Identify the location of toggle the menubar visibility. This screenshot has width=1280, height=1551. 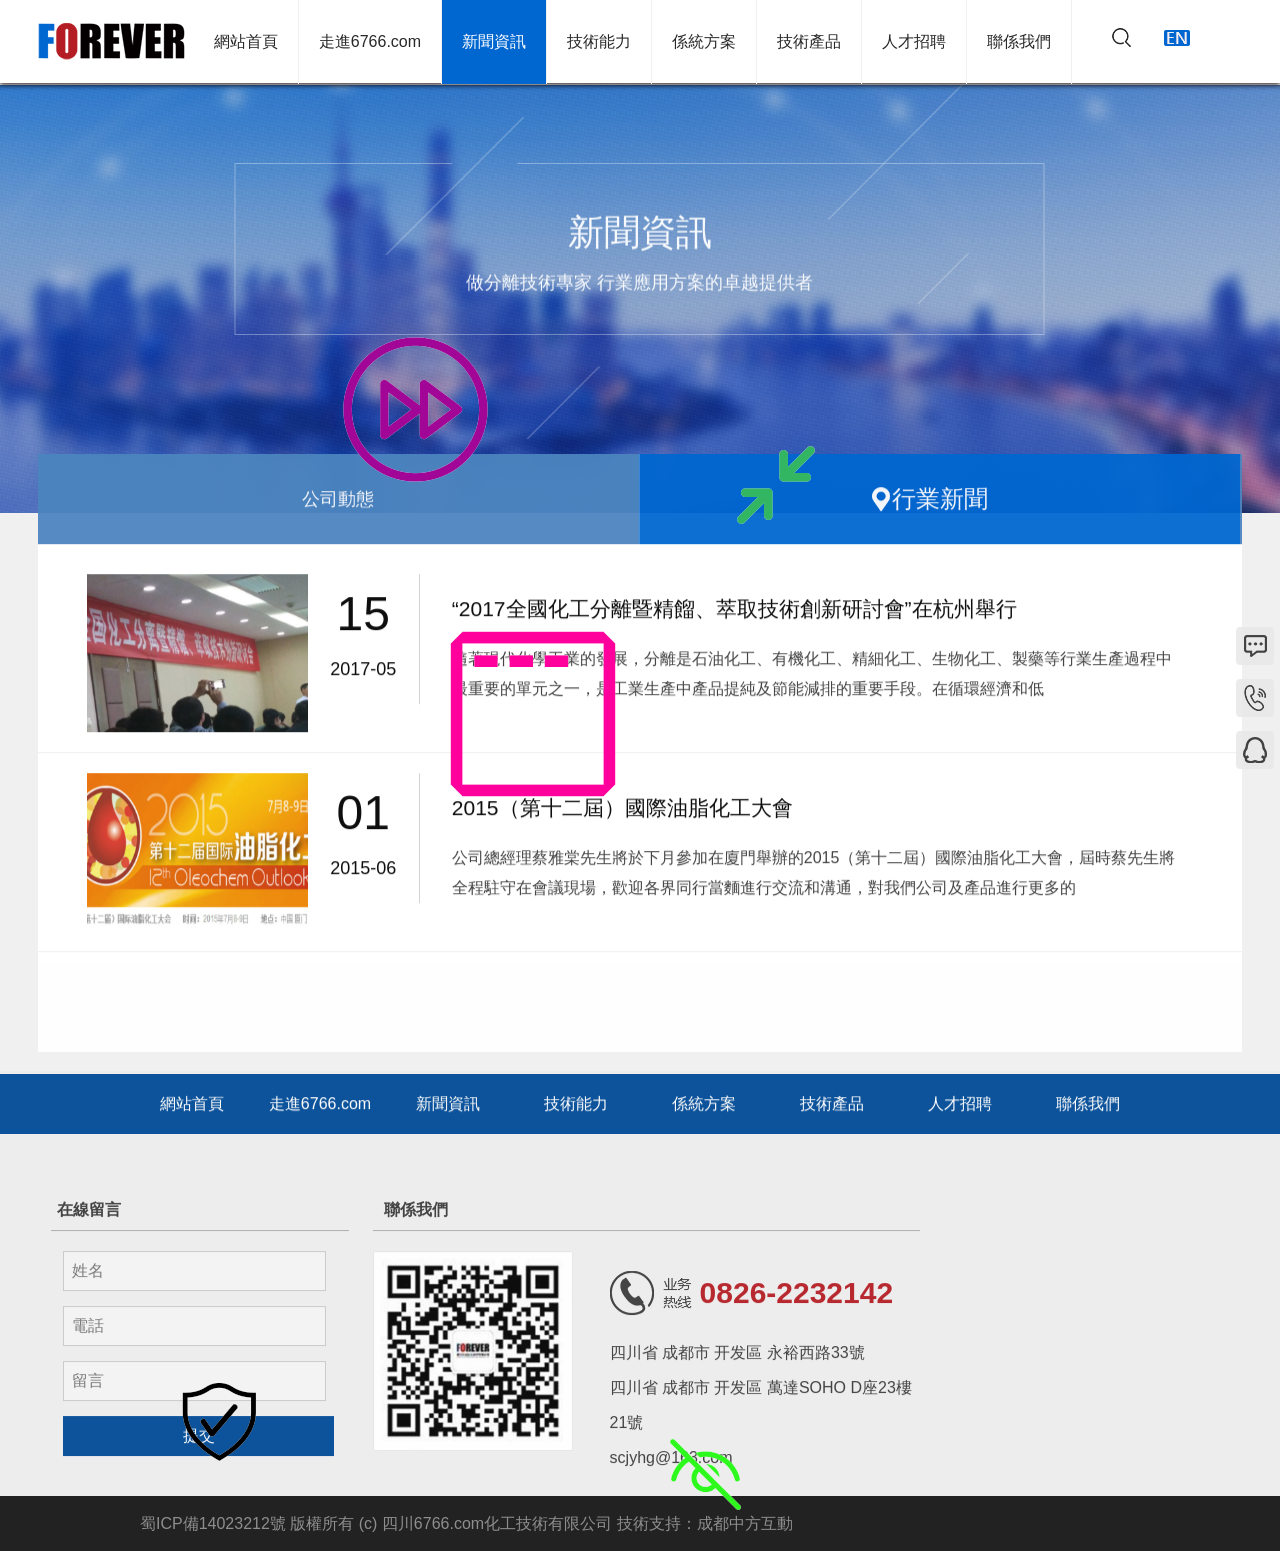
(533, 714).